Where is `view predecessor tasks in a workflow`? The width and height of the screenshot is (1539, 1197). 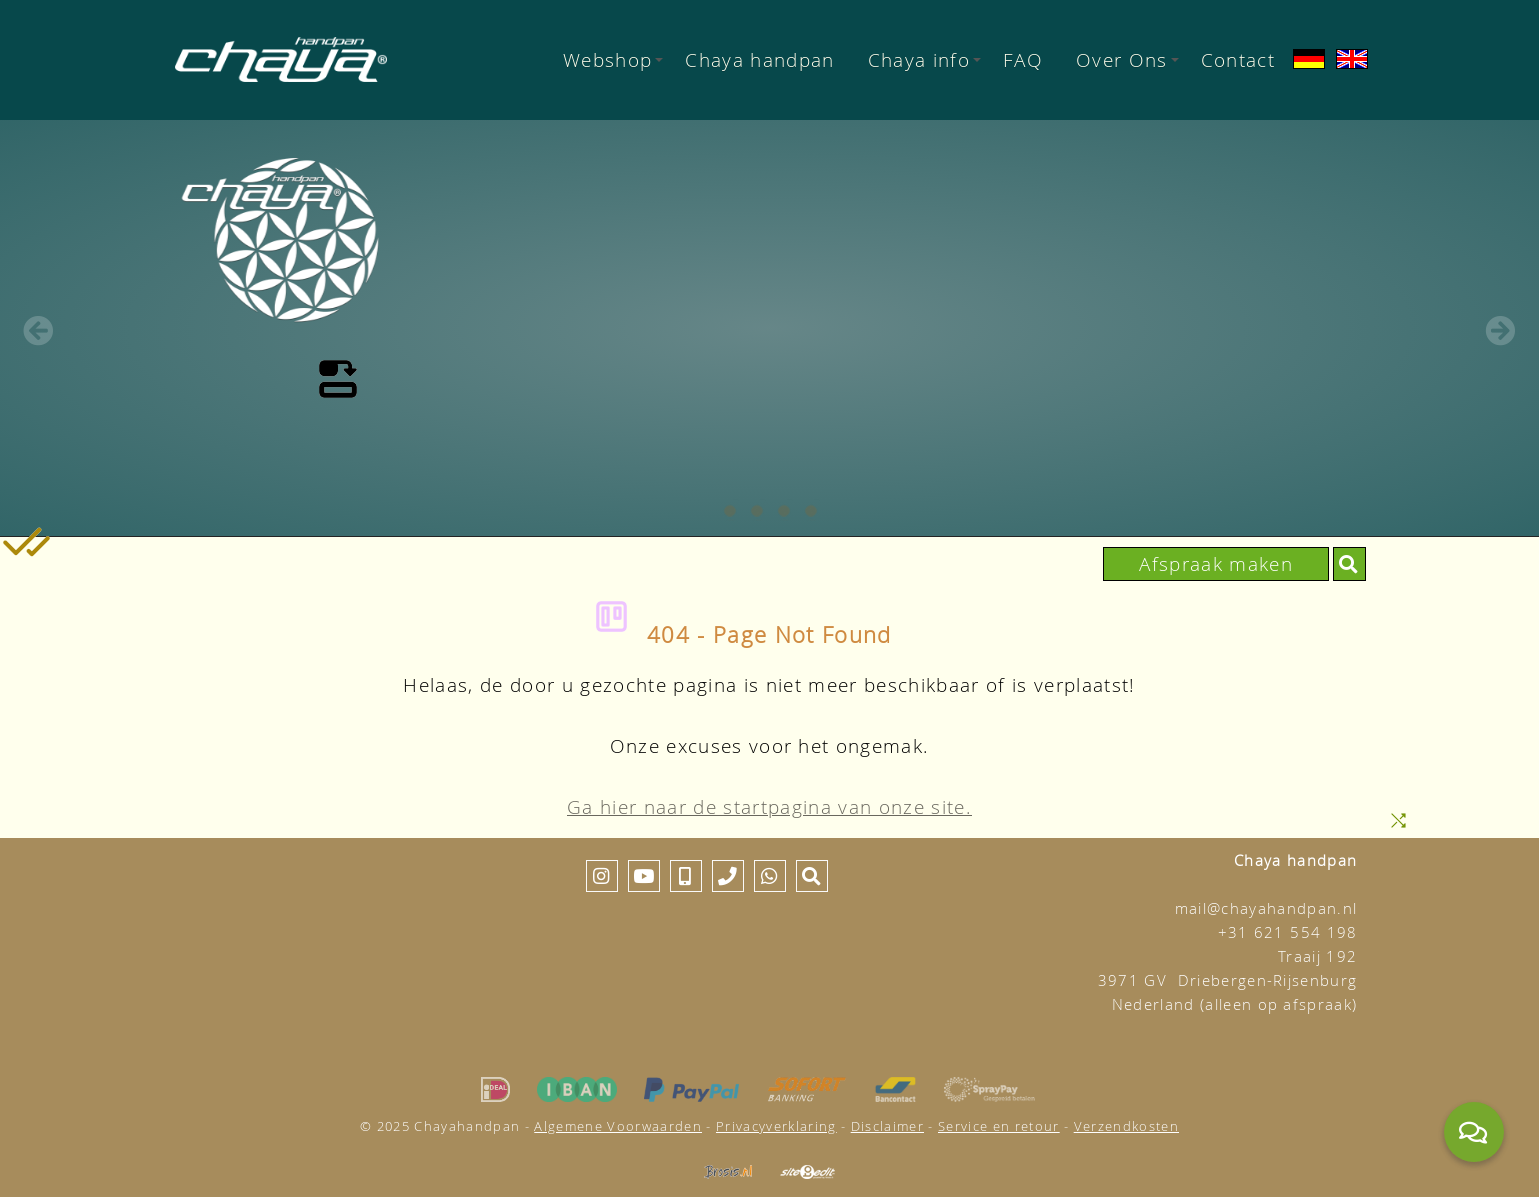 view predecessor tasks in a workflow is located at coordinates (338, 379).